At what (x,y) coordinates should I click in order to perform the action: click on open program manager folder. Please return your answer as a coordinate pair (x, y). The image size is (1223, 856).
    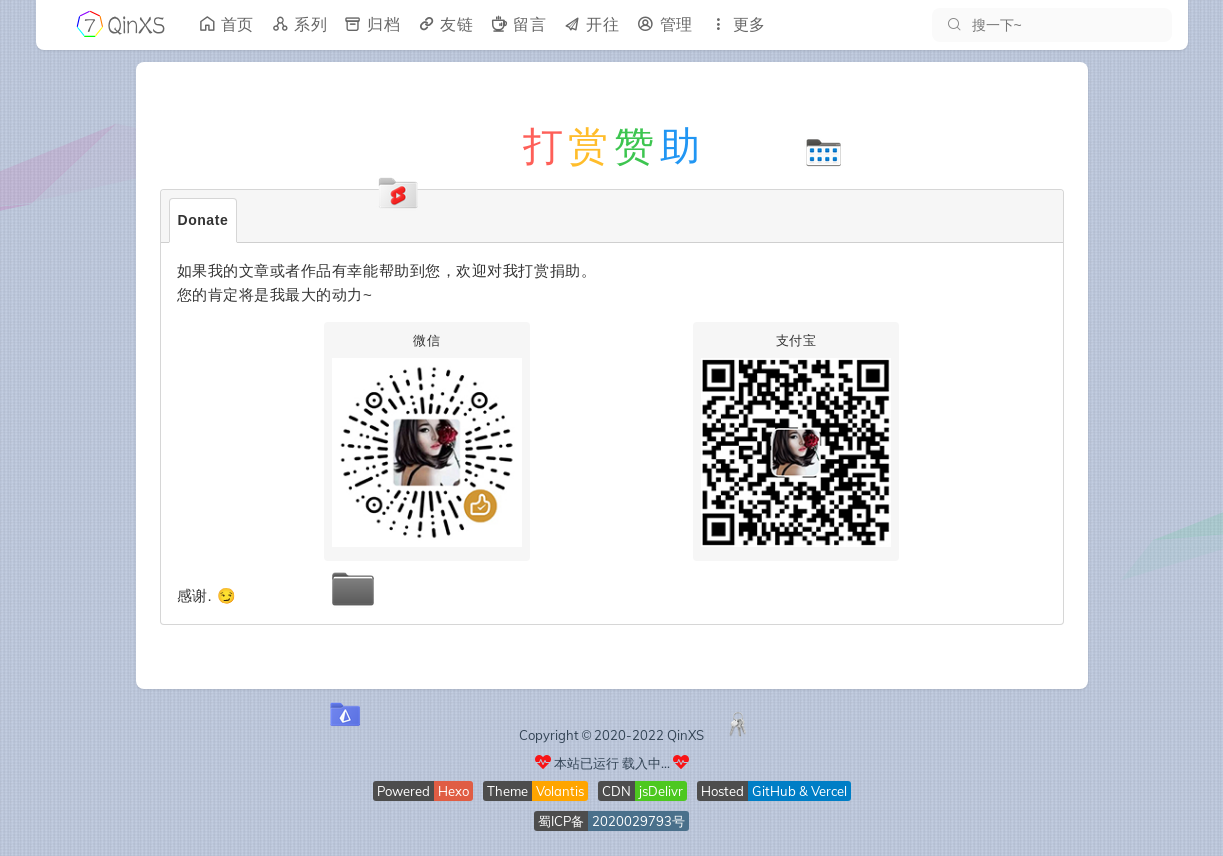
    Looking at the image, I should click on (823, 153).